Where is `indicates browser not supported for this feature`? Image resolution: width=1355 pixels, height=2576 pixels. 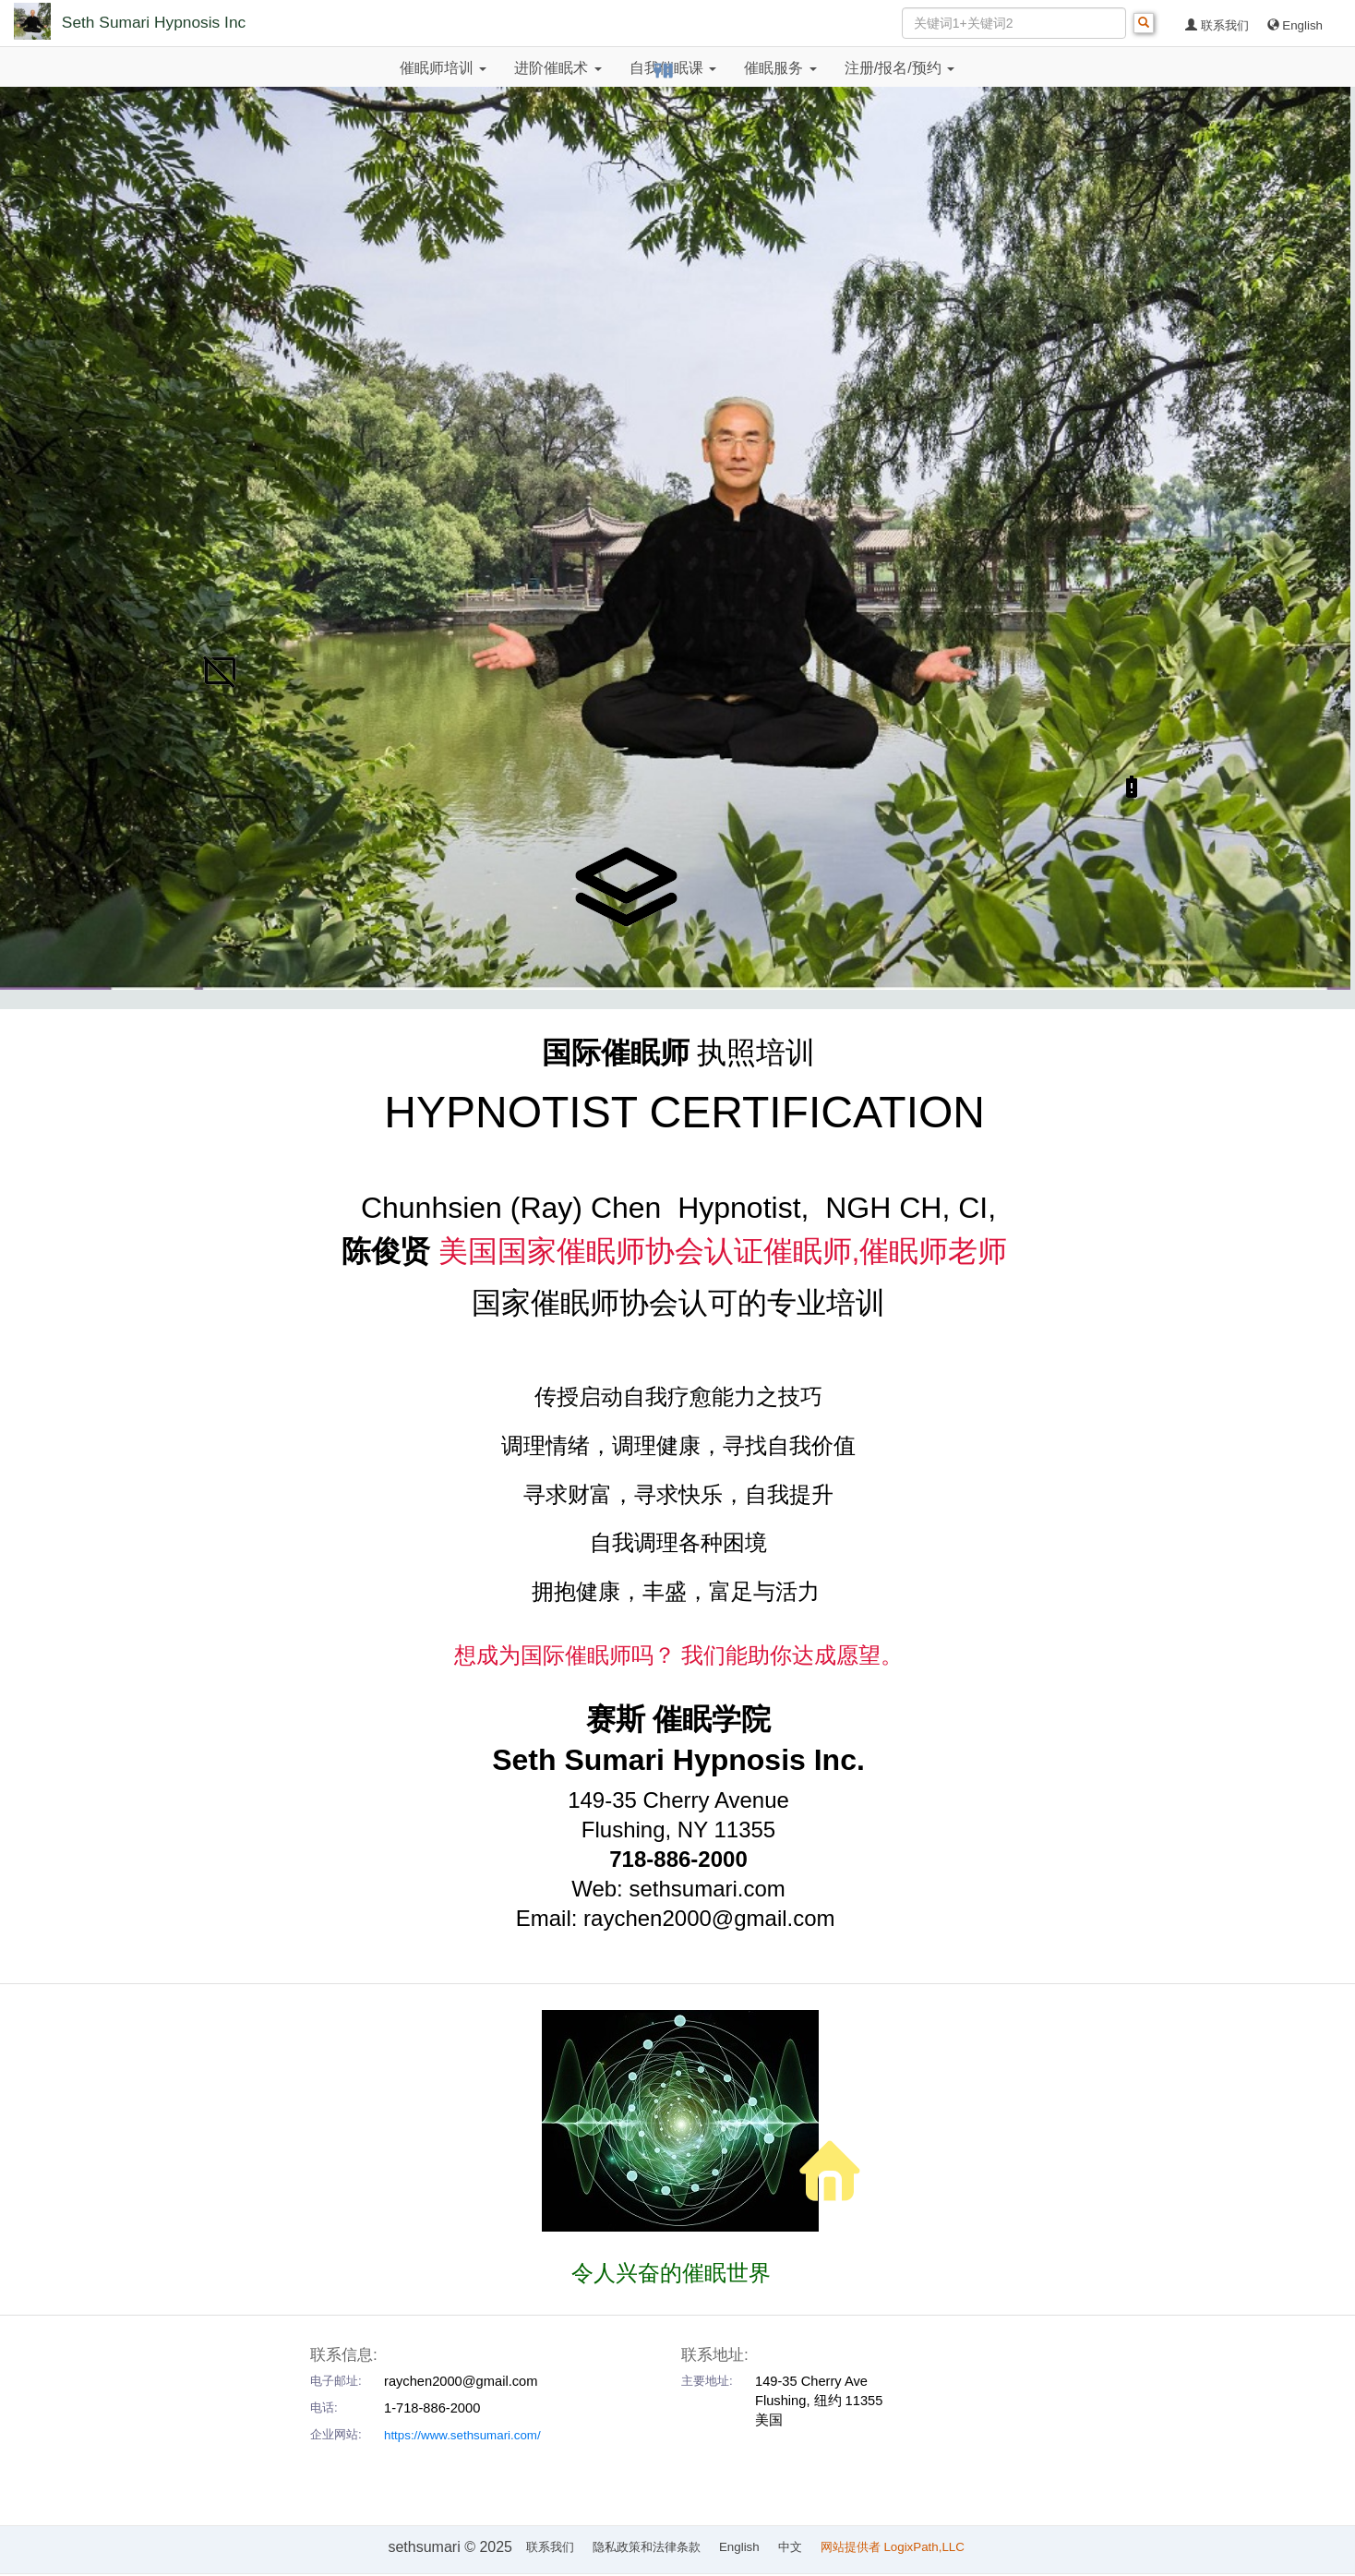
indicates browser not supported for this feature is located at coordinates (220, 670).